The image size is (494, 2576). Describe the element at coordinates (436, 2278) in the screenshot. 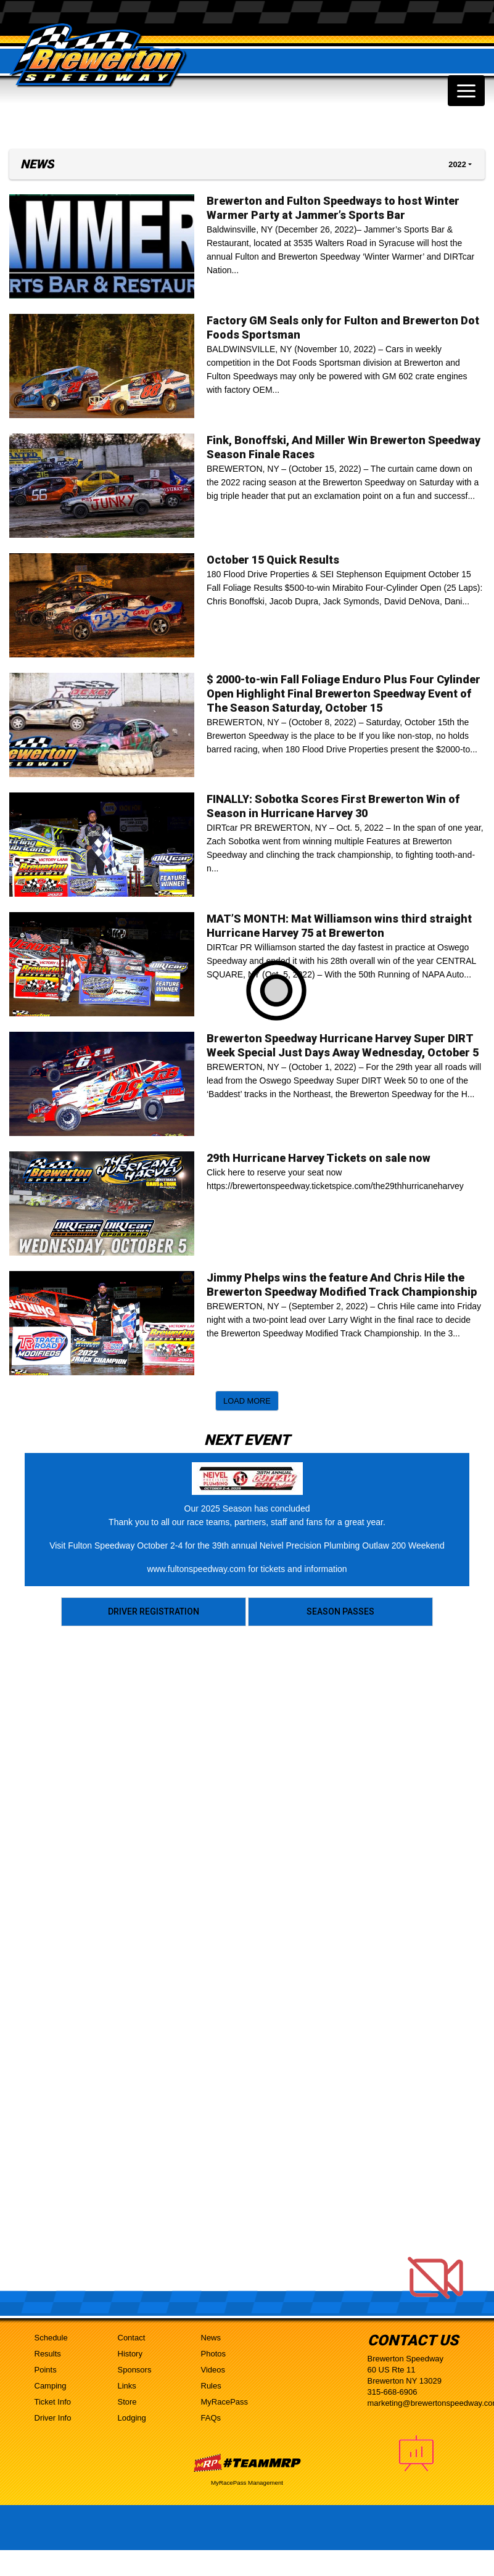

I see `video camera is off` at that location.